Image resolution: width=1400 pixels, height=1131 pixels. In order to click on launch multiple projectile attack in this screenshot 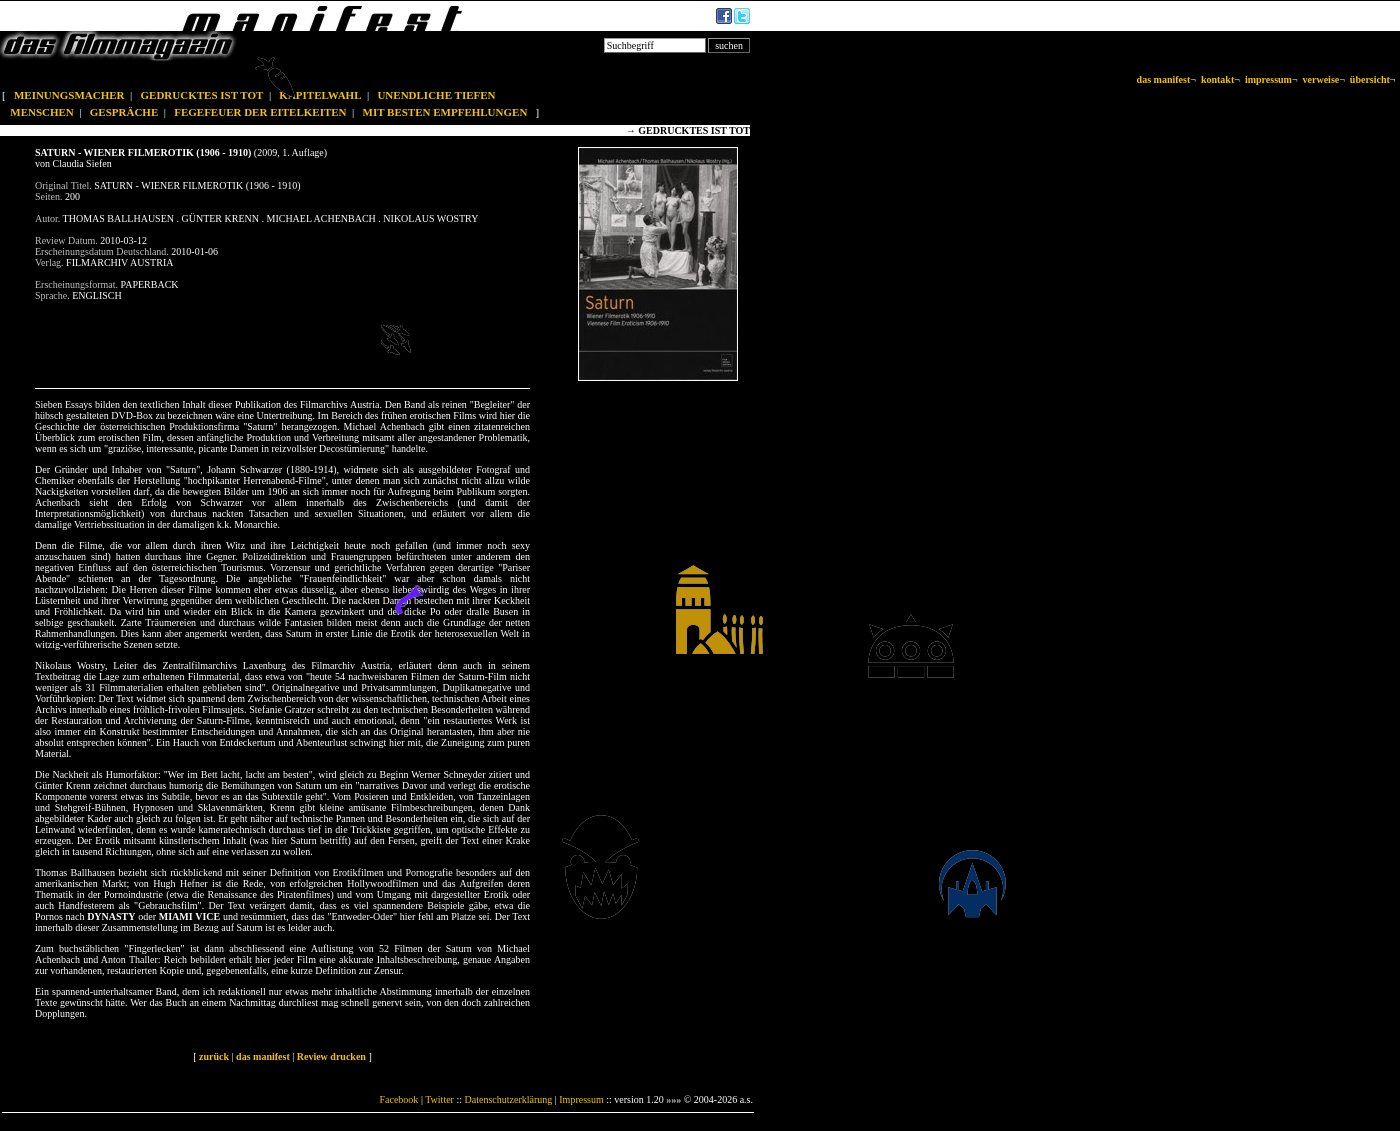, I will do `click(396, 340)`.